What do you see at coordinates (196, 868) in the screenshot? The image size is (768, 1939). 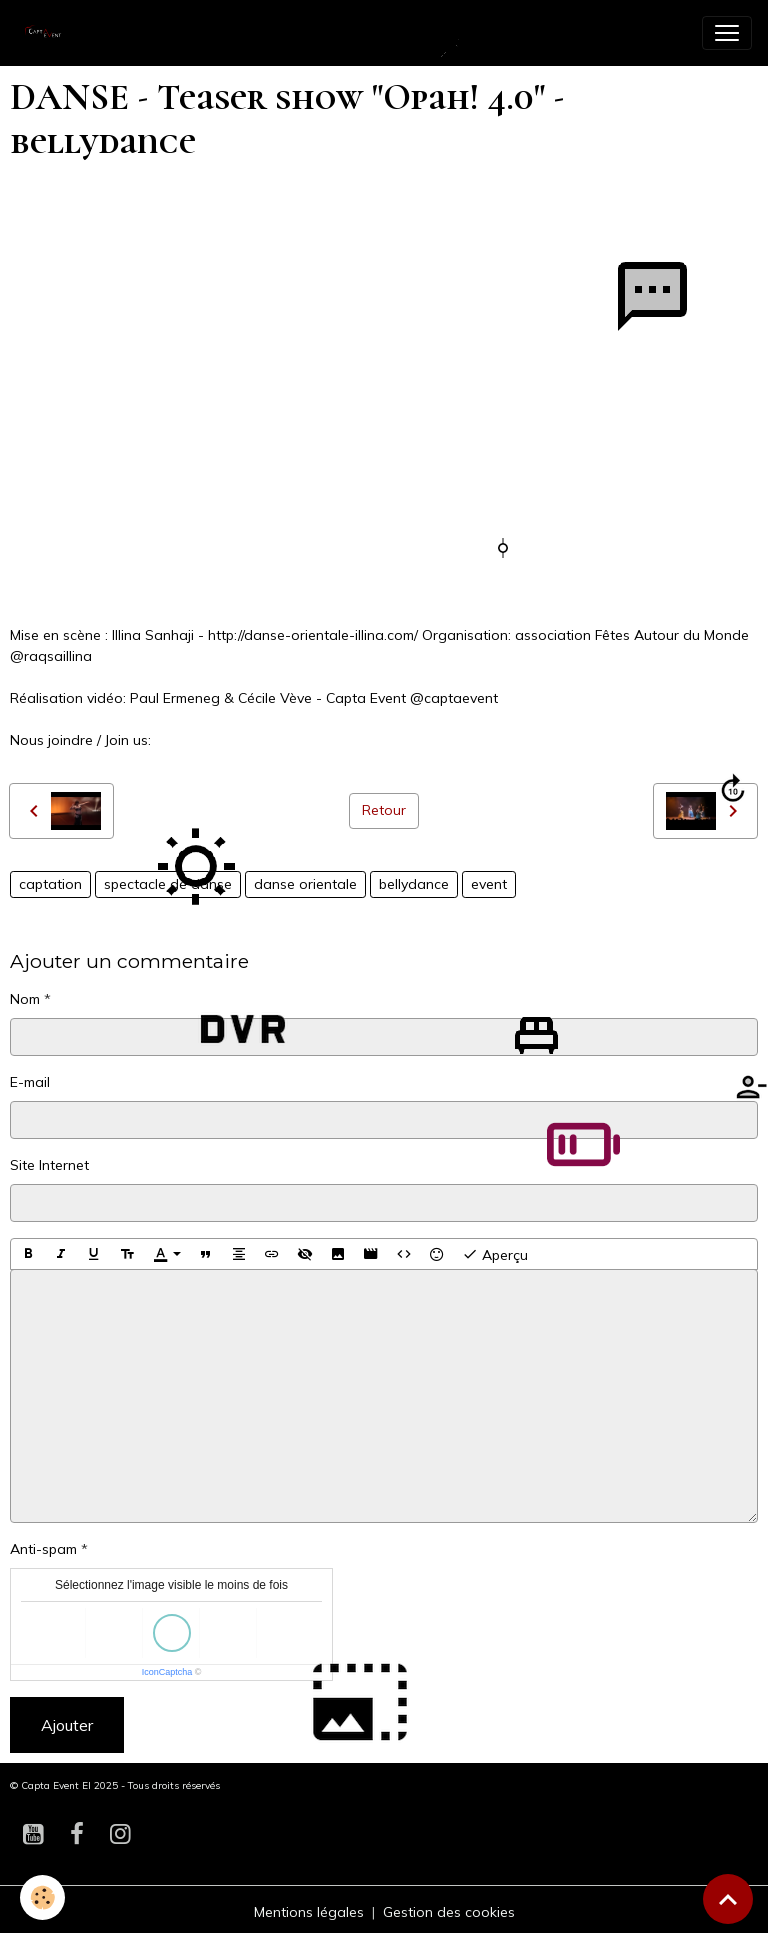 I see `toggle light mode or bright theme` at bounding box center [196, 868].